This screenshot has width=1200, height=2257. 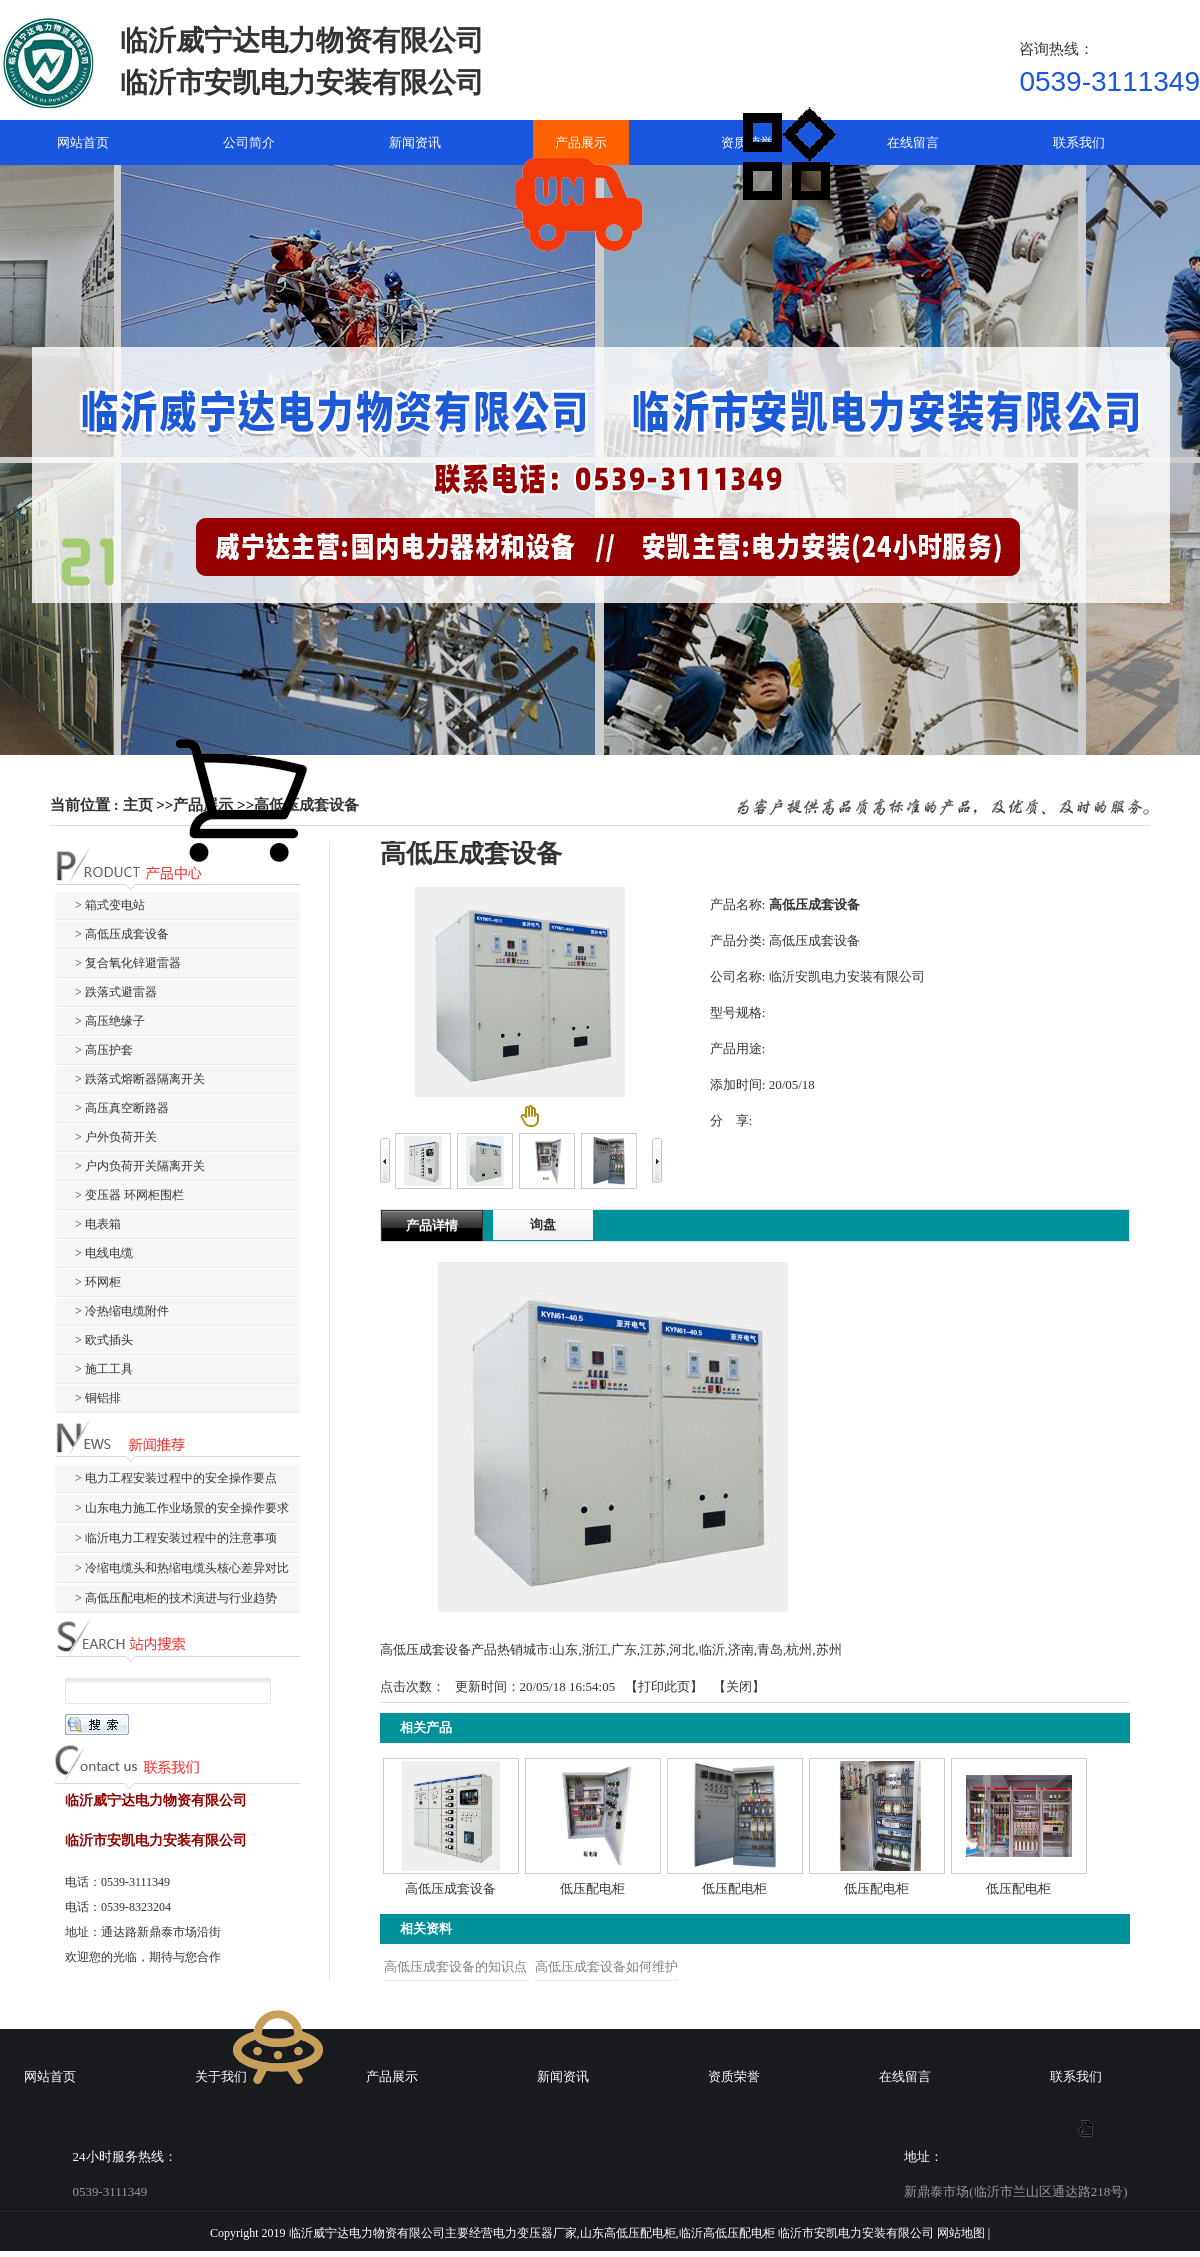 I want to click on indicates 21 notifications or unread items, so click(x=90, y=562).